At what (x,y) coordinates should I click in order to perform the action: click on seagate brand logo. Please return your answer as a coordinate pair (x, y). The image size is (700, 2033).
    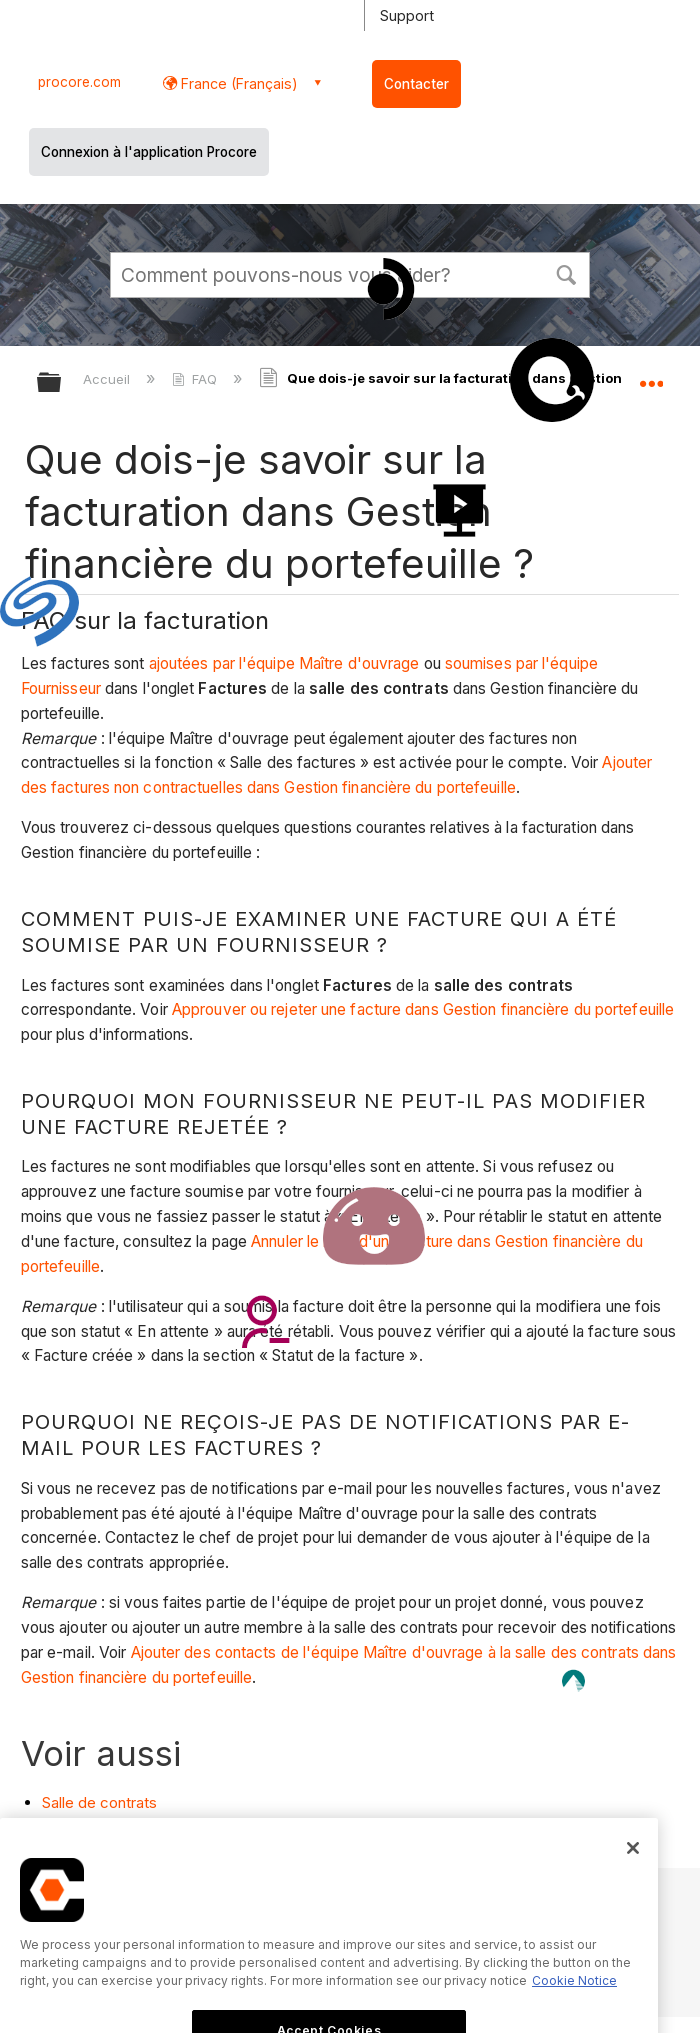
    Looking at the image, I should click on (39, 611).